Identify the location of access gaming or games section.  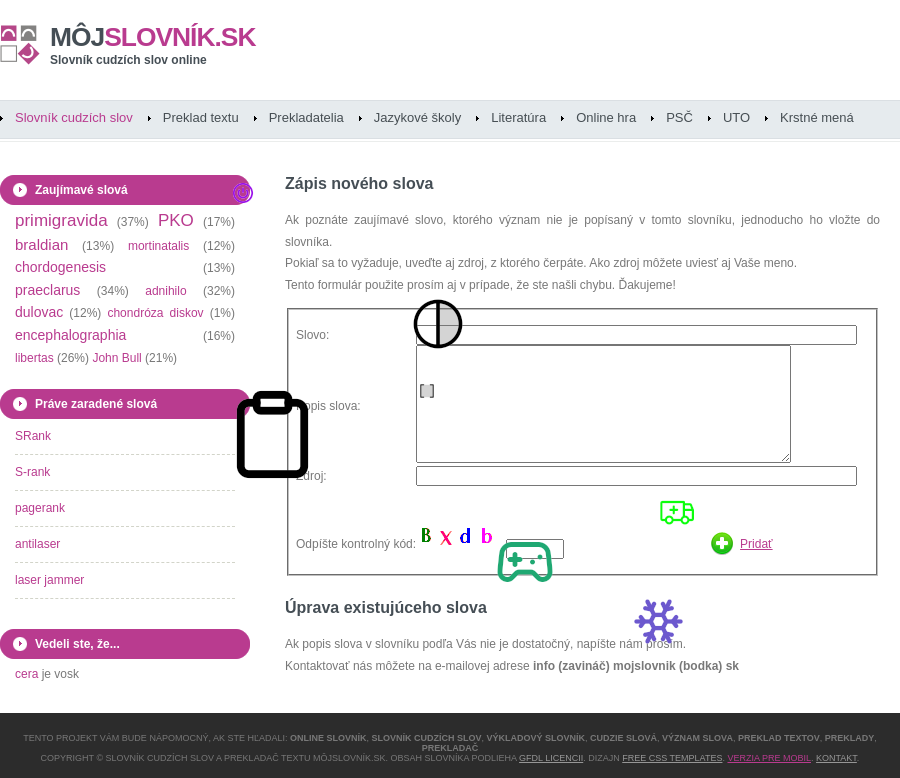
(525, 562).